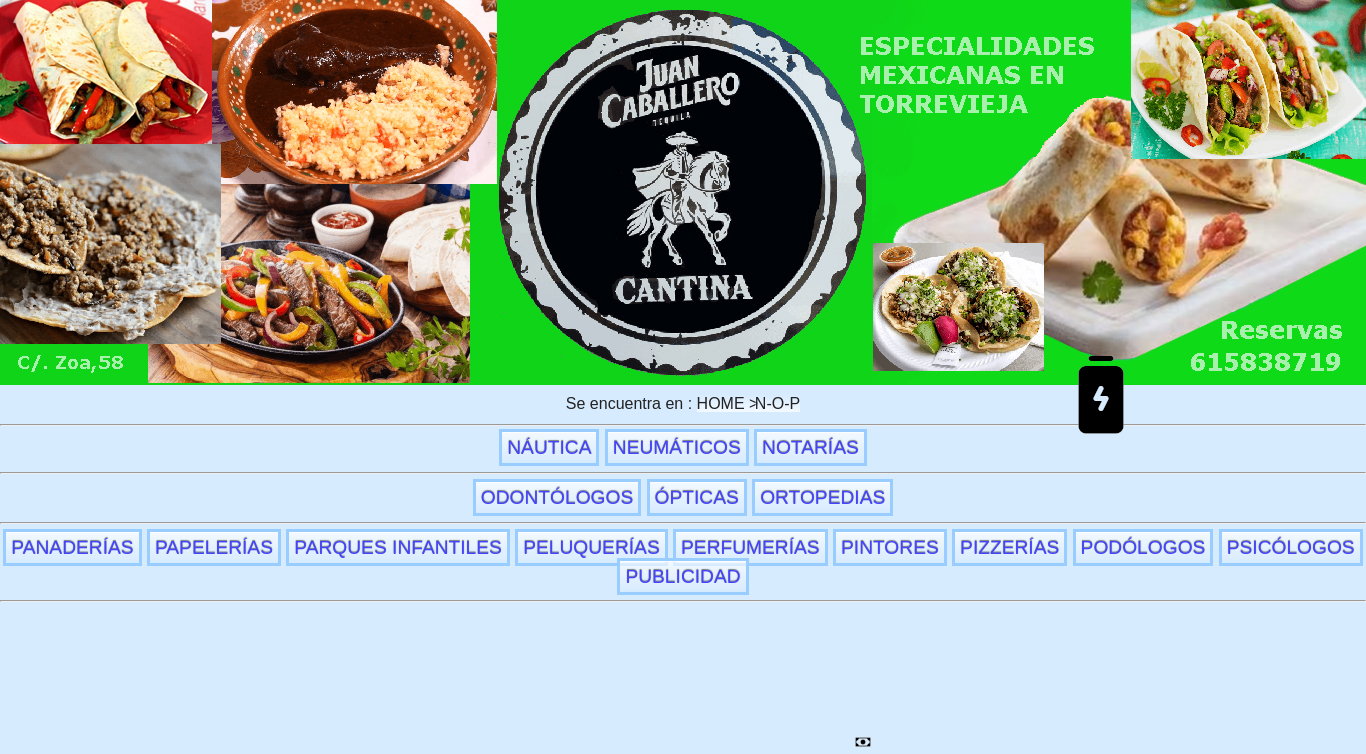 The image size is (1366, 754). Describe the element at coordinates (1101, 396) in the screenshot. I see `indicates device is currently charging` at that location.